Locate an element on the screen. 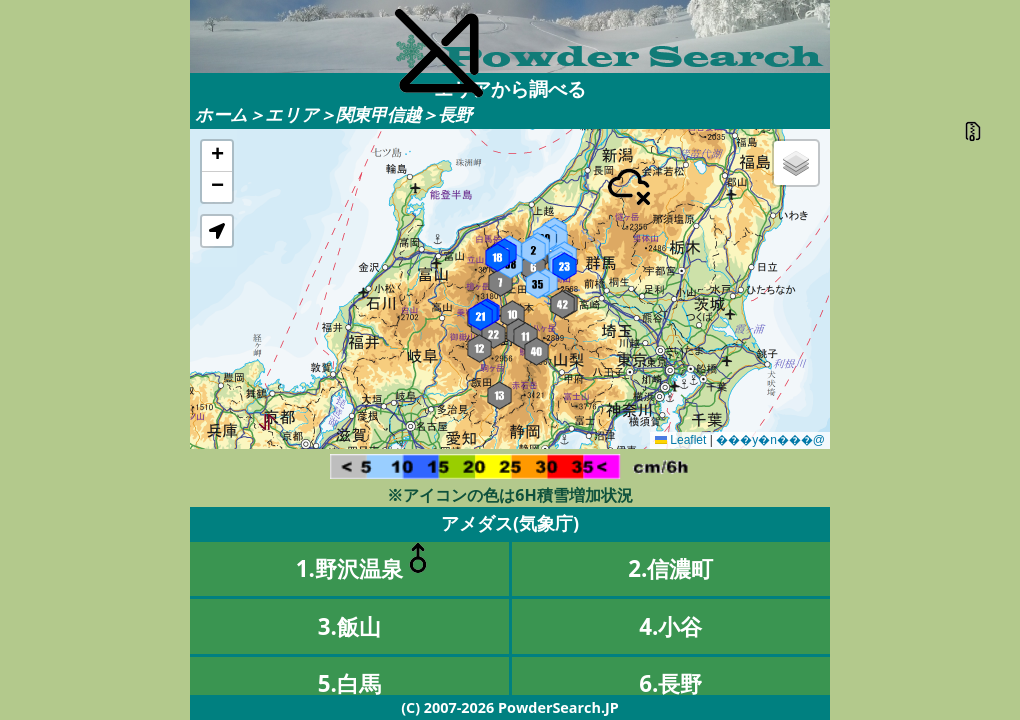 The width and height of the screenshot is (1020, 720). swipe up to continue or dismiss is located at coordinates (418, 558).